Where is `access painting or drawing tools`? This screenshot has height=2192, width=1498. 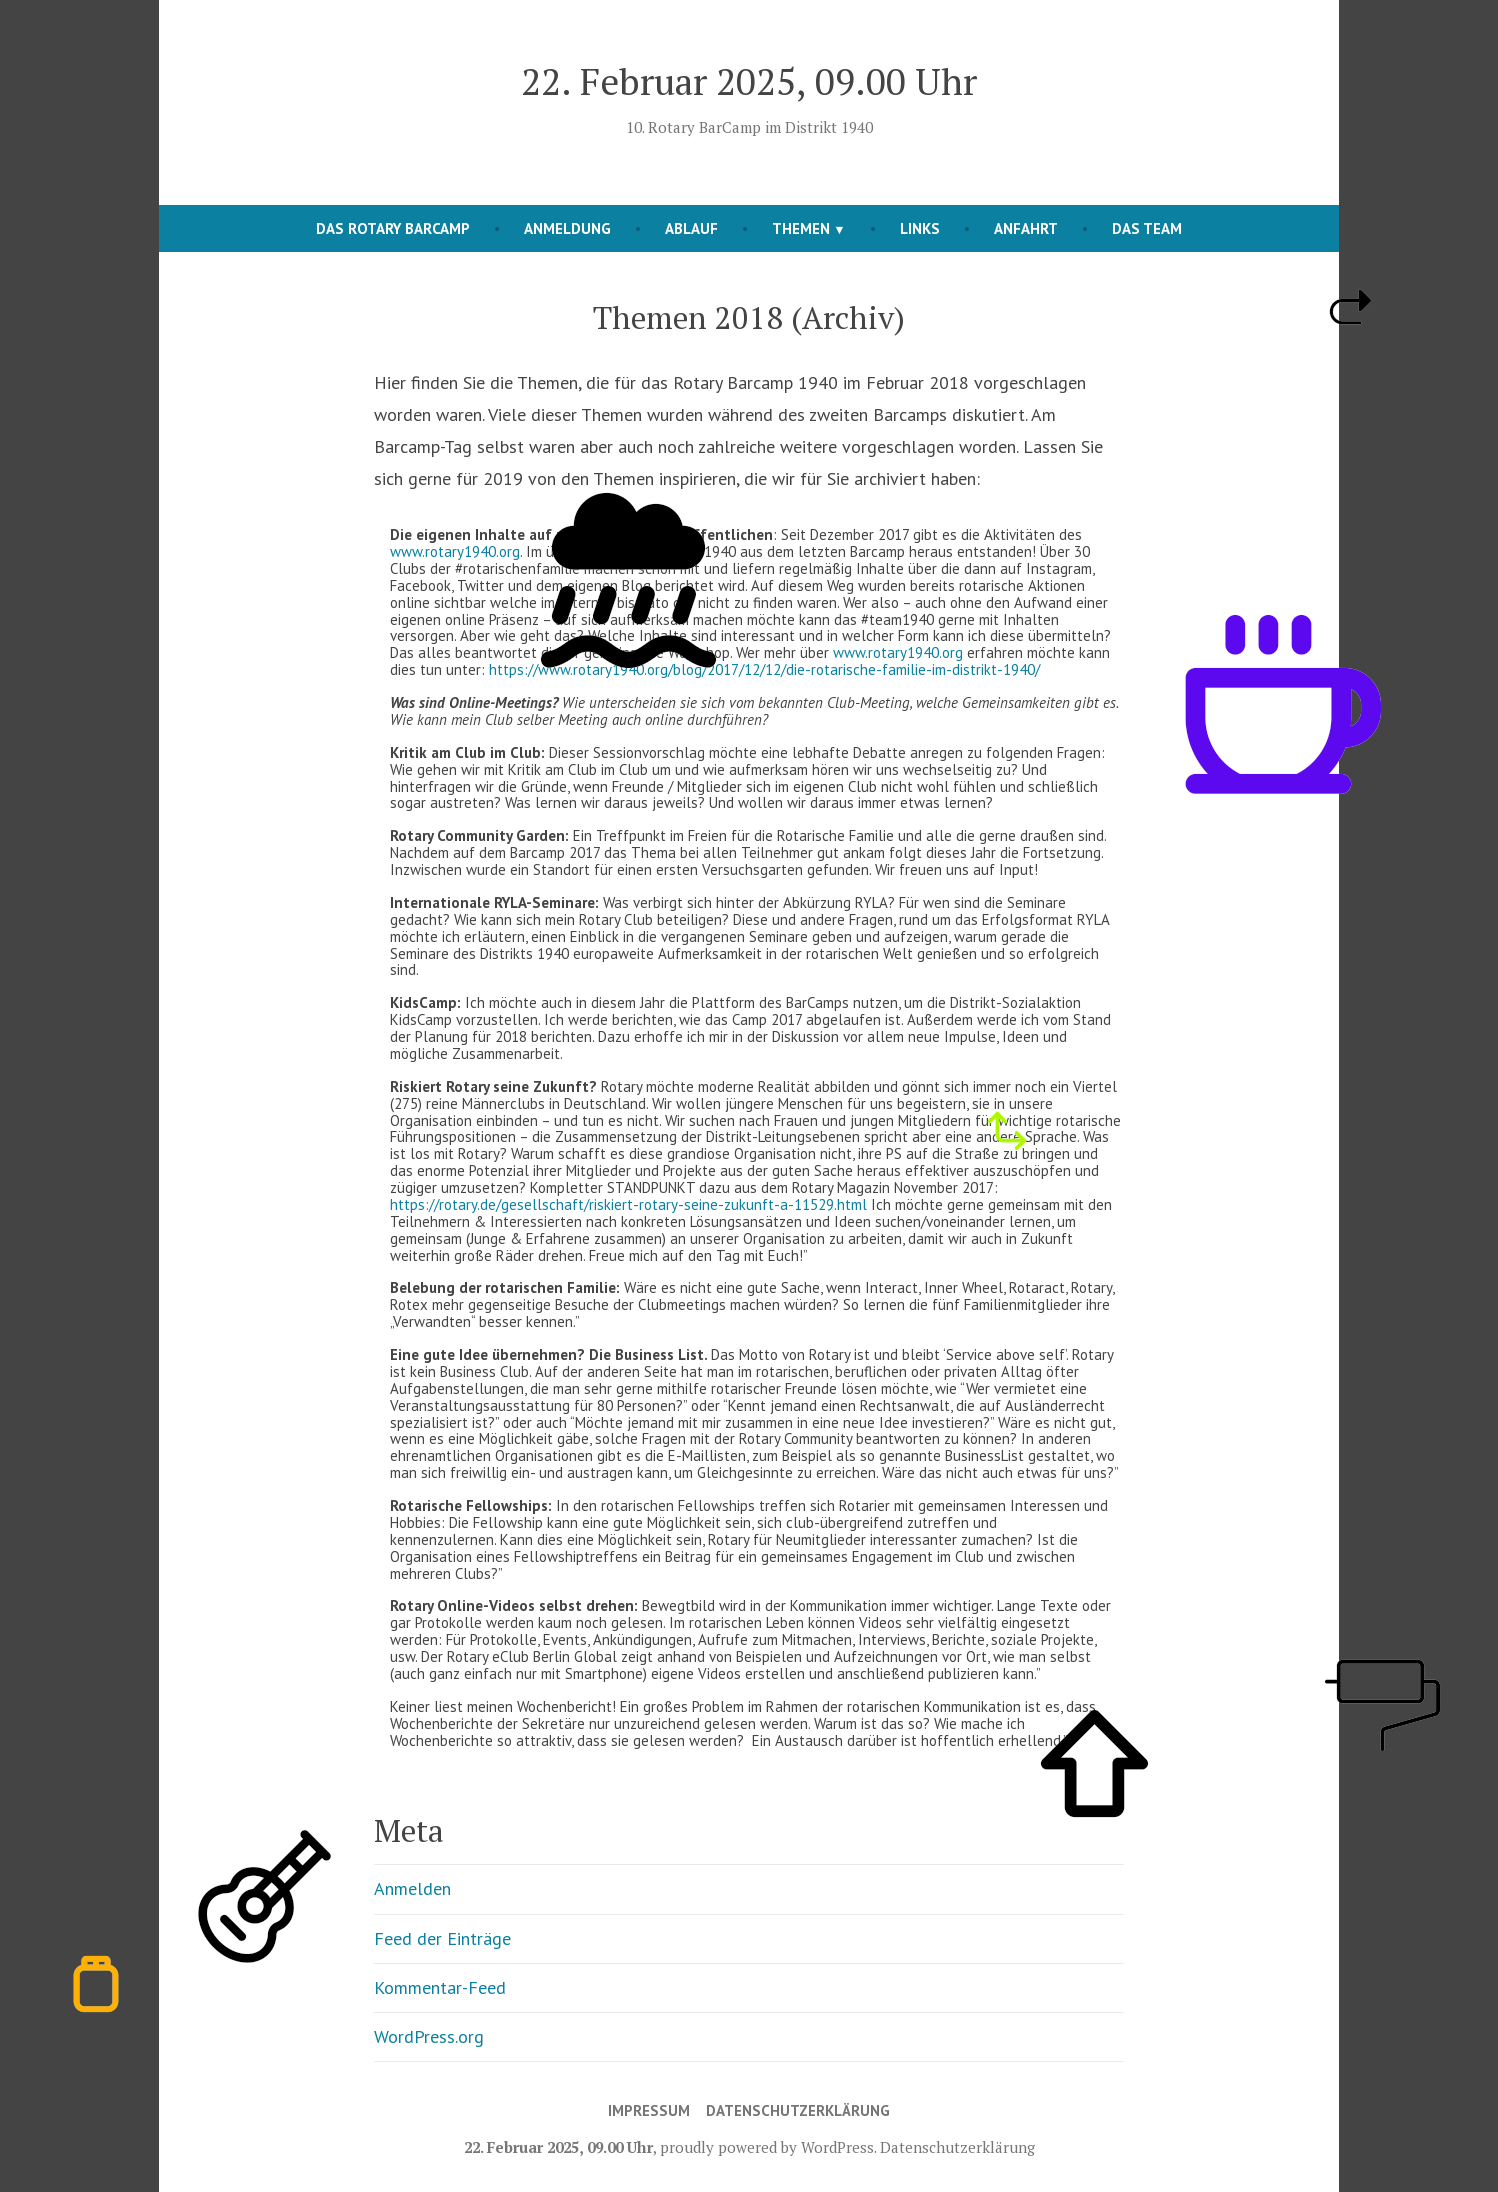
access painting or drawing tools is located at coordinates (1382, 1697).